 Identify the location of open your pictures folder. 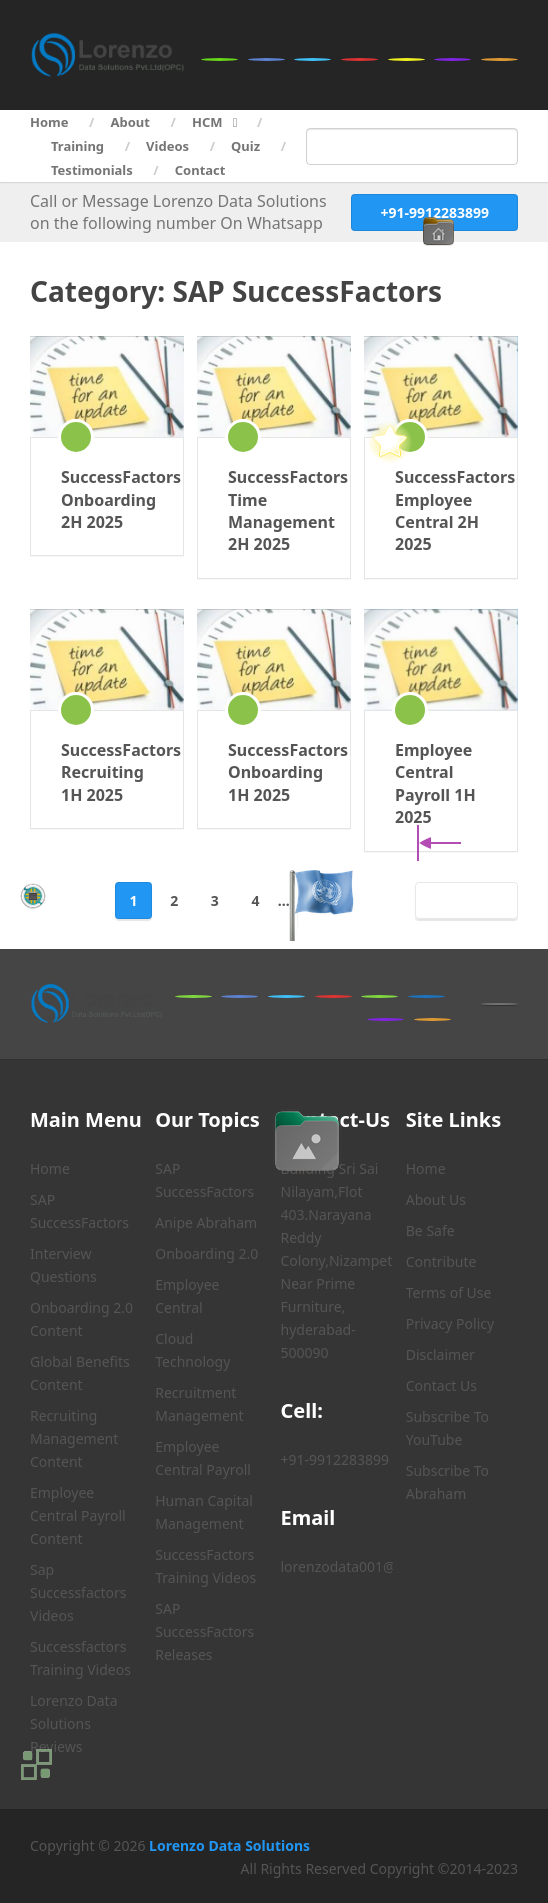
(307, 1141).